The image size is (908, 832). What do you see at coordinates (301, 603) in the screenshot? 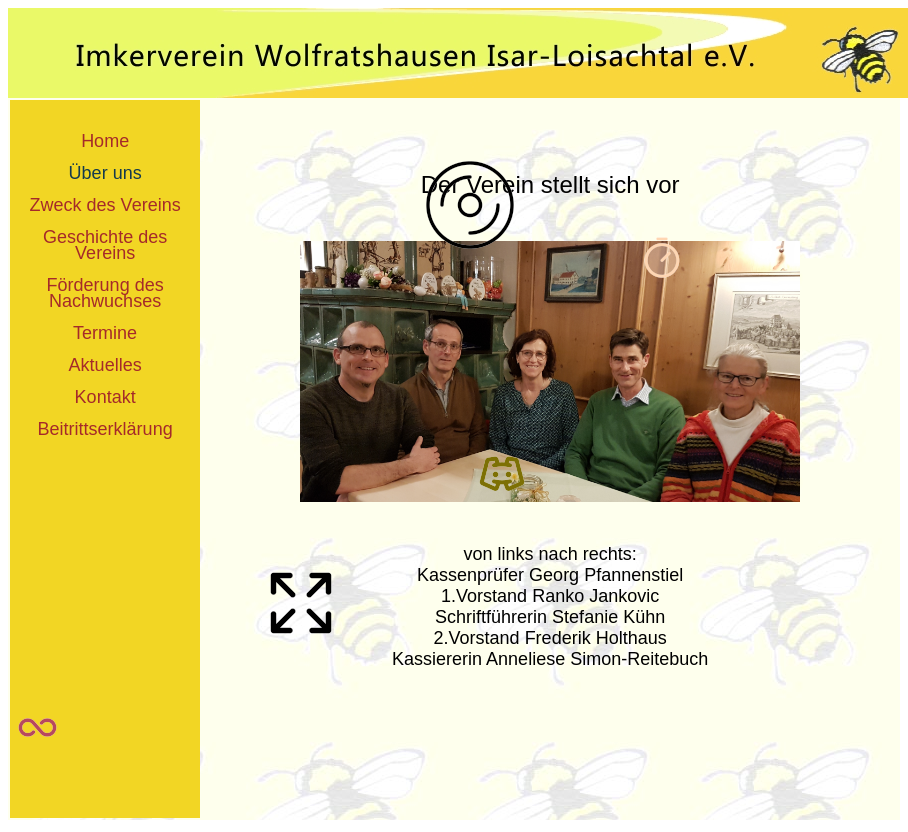
I see `expand to fullscreen mode` at bounding box center [301, 603].